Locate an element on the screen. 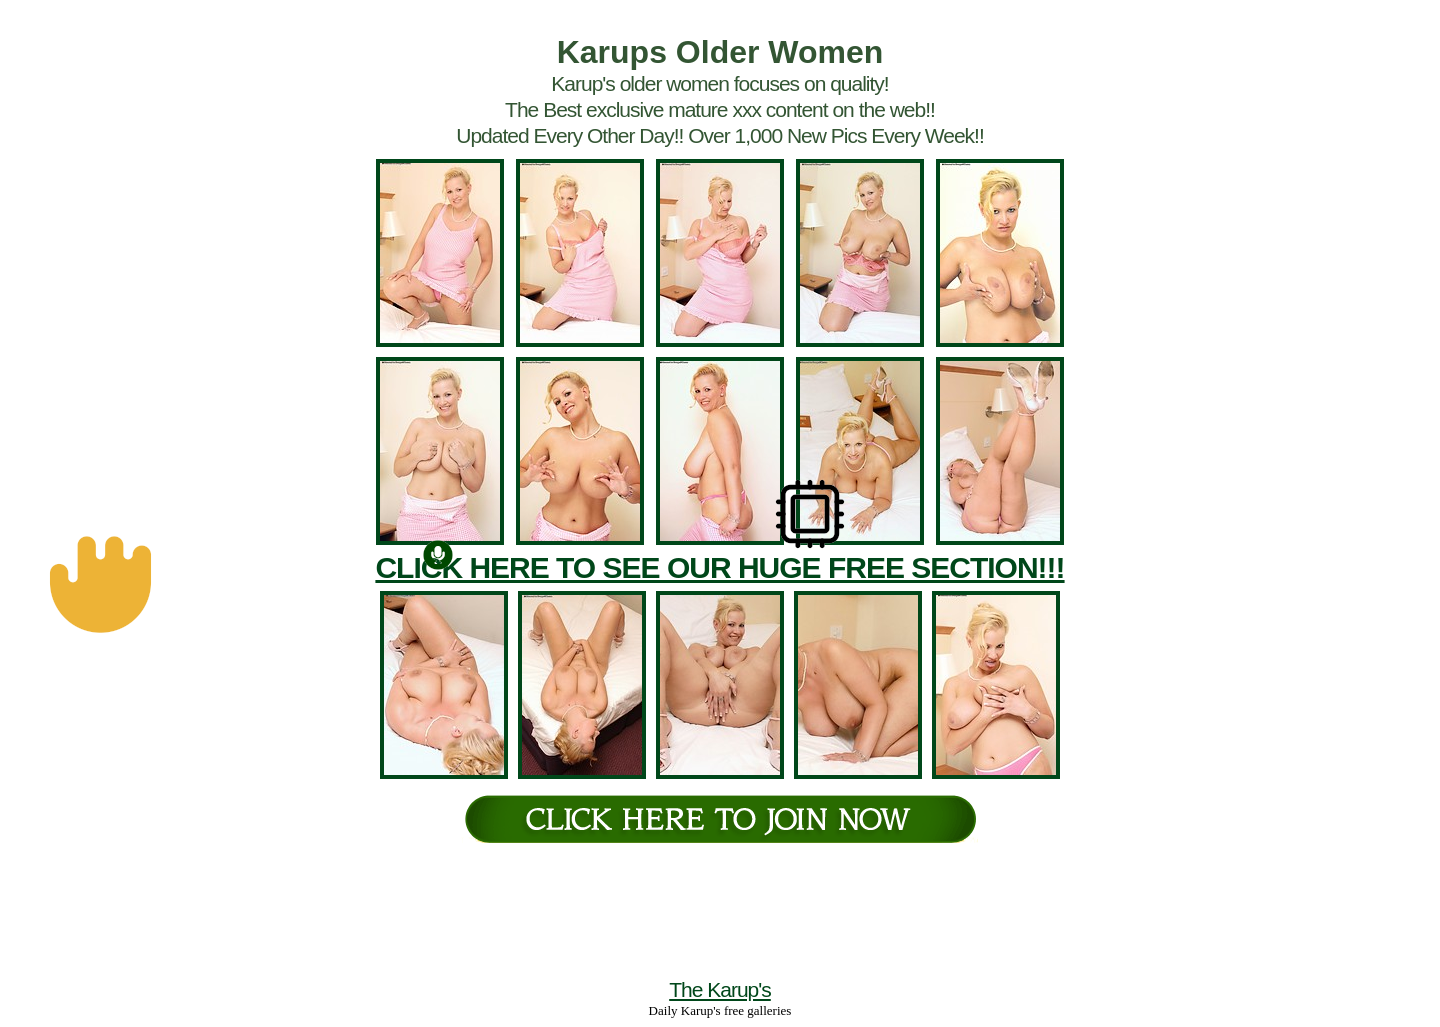  view hardware or system specifications is located at coordinates (810, 514).